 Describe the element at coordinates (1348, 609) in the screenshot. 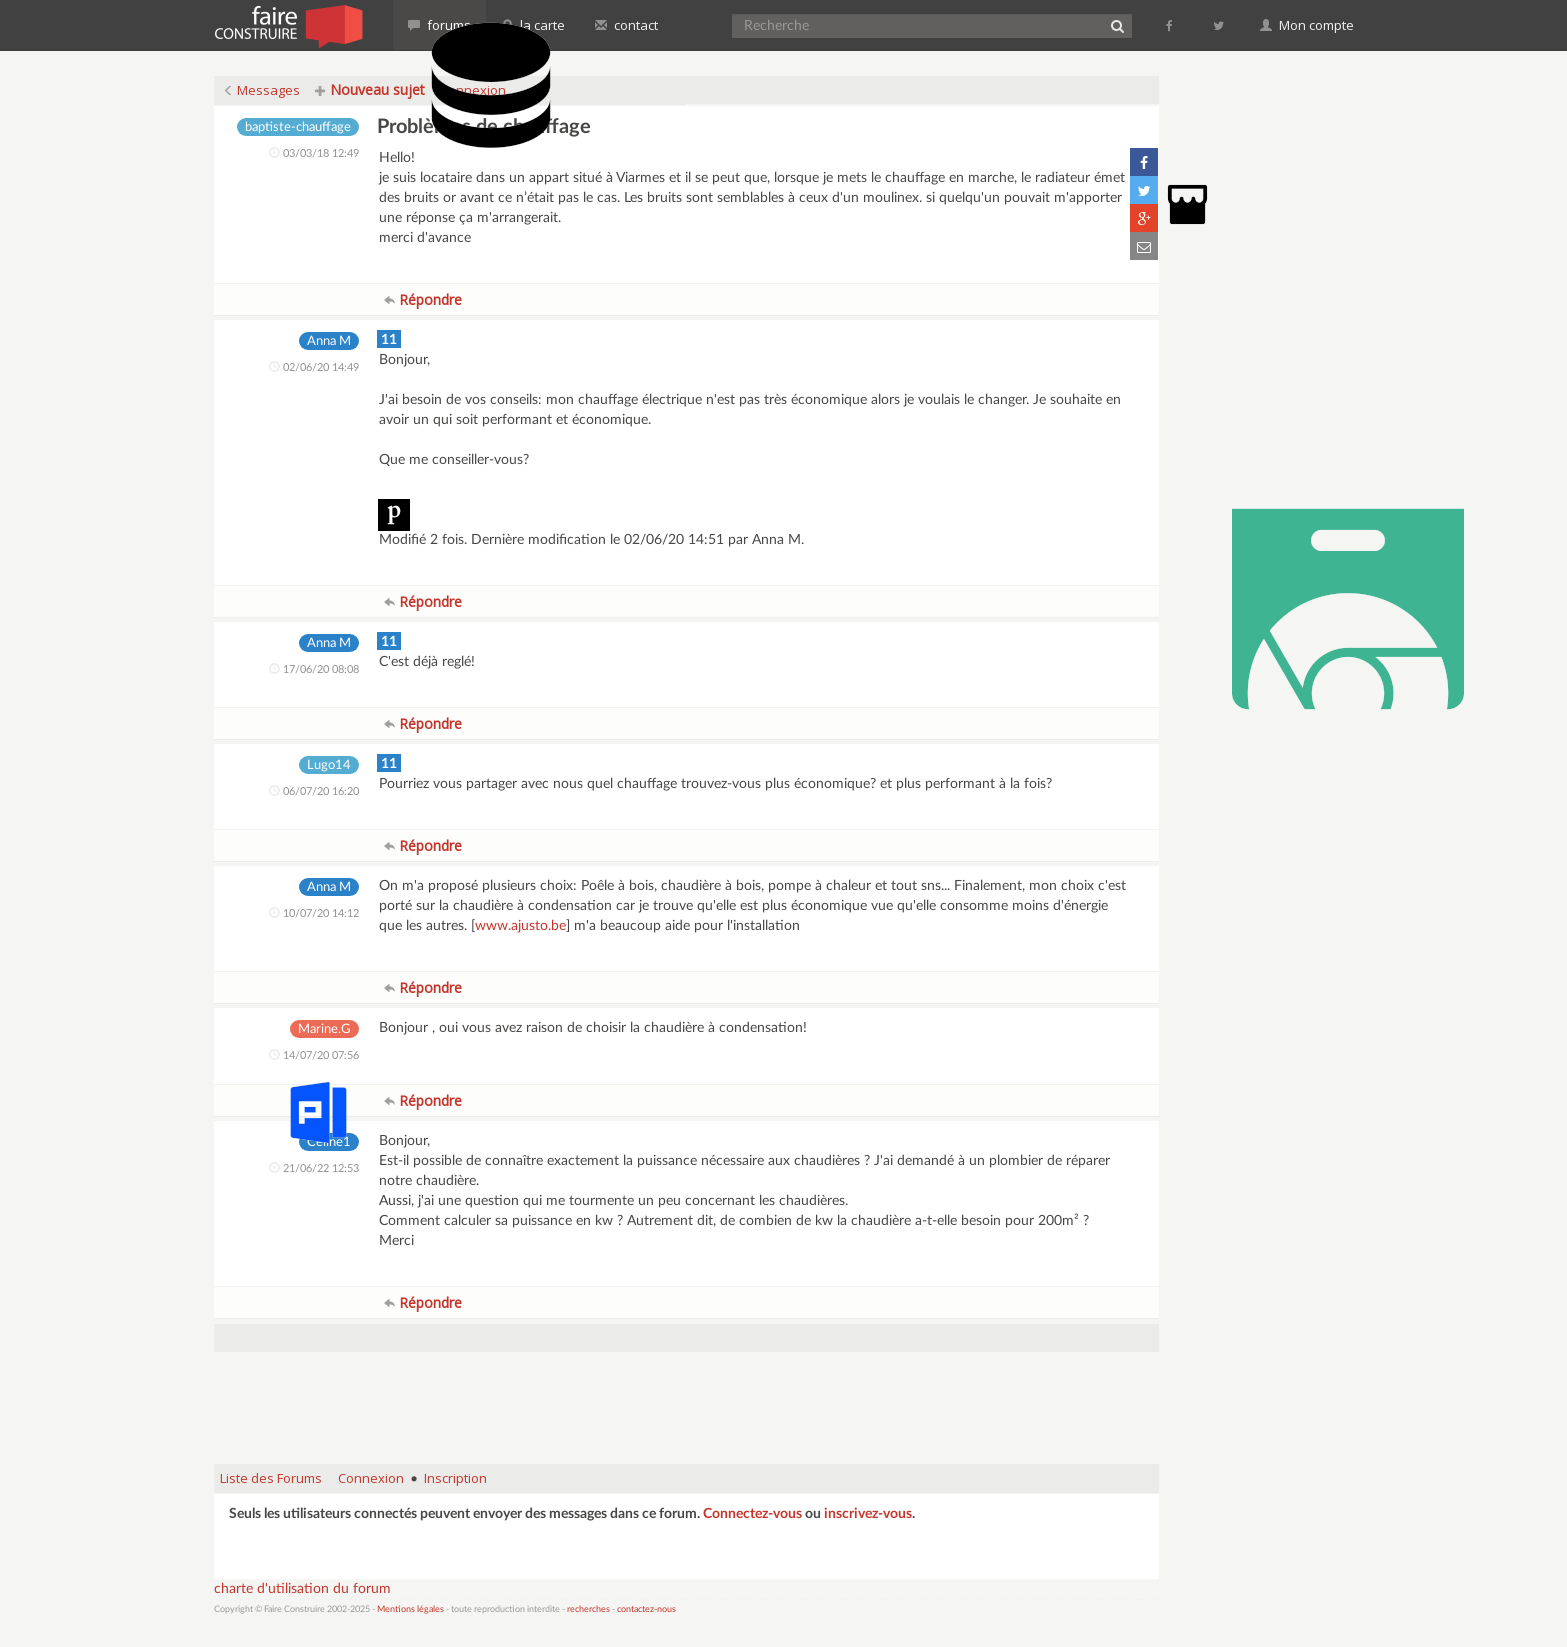

I see `open the Chrome Web Store` at that location.